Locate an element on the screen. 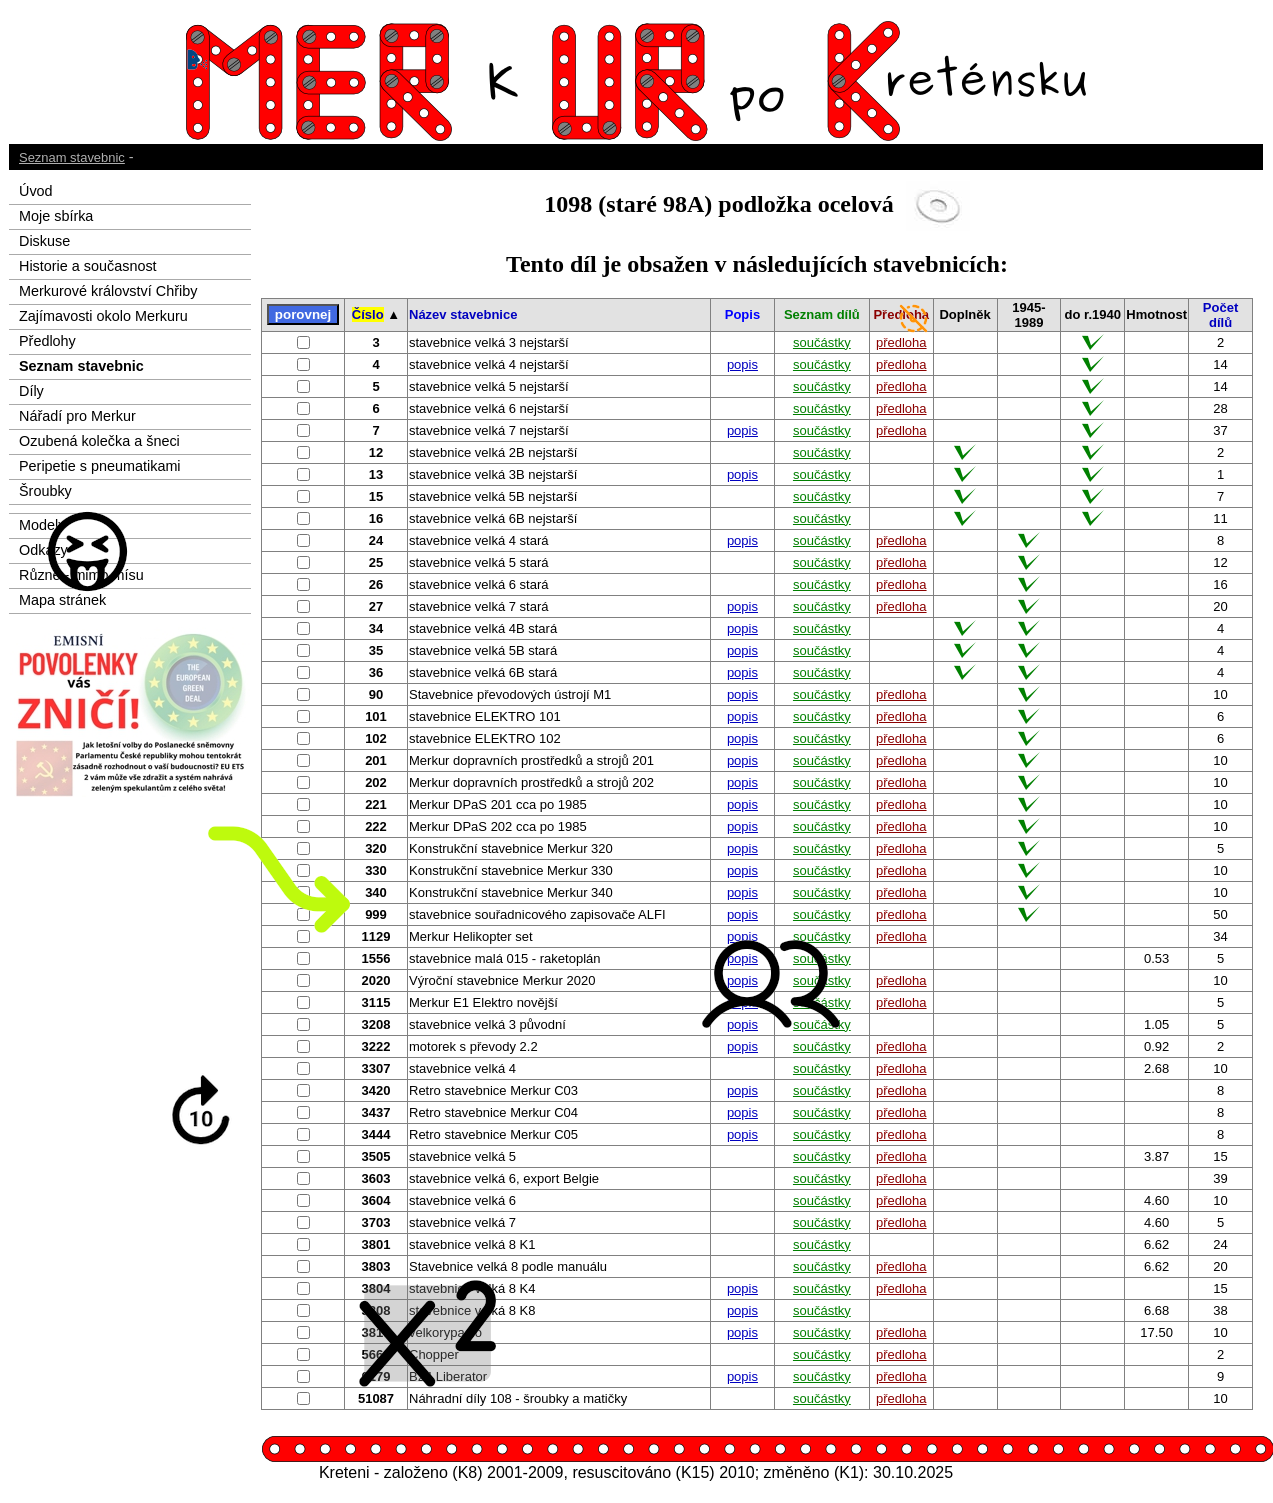 The image size is (1273, 1503). disable tilt-shift effect is located at coordinates (913, 318).